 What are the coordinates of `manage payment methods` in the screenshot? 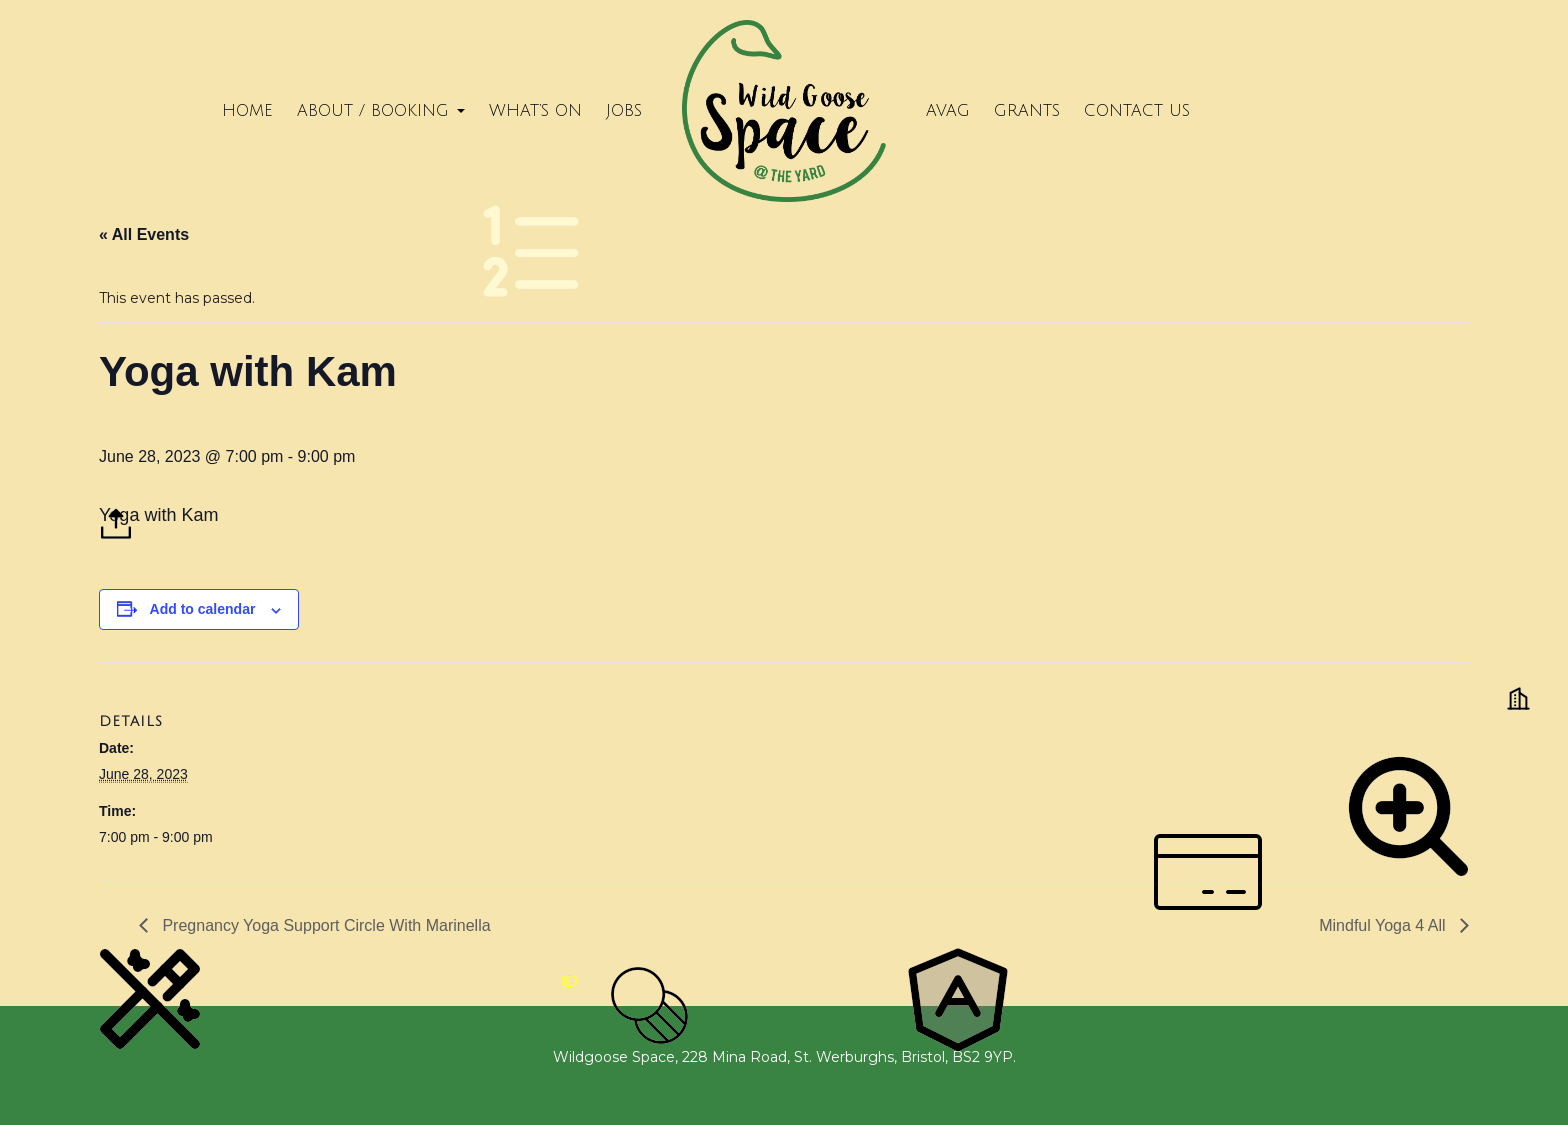 It's located at (1208, 872).